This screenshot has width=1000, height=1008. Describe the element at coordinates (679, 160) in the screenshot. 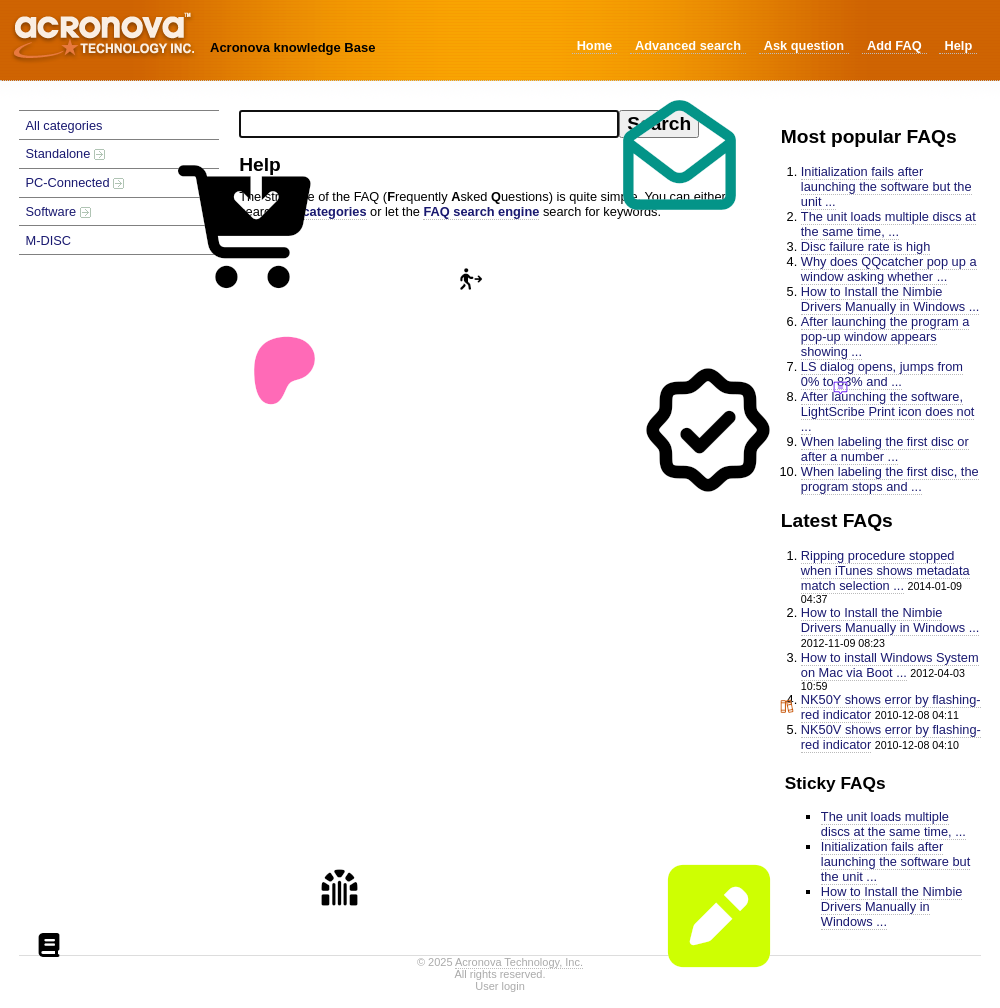

I see `view an opened or read email` at that location.